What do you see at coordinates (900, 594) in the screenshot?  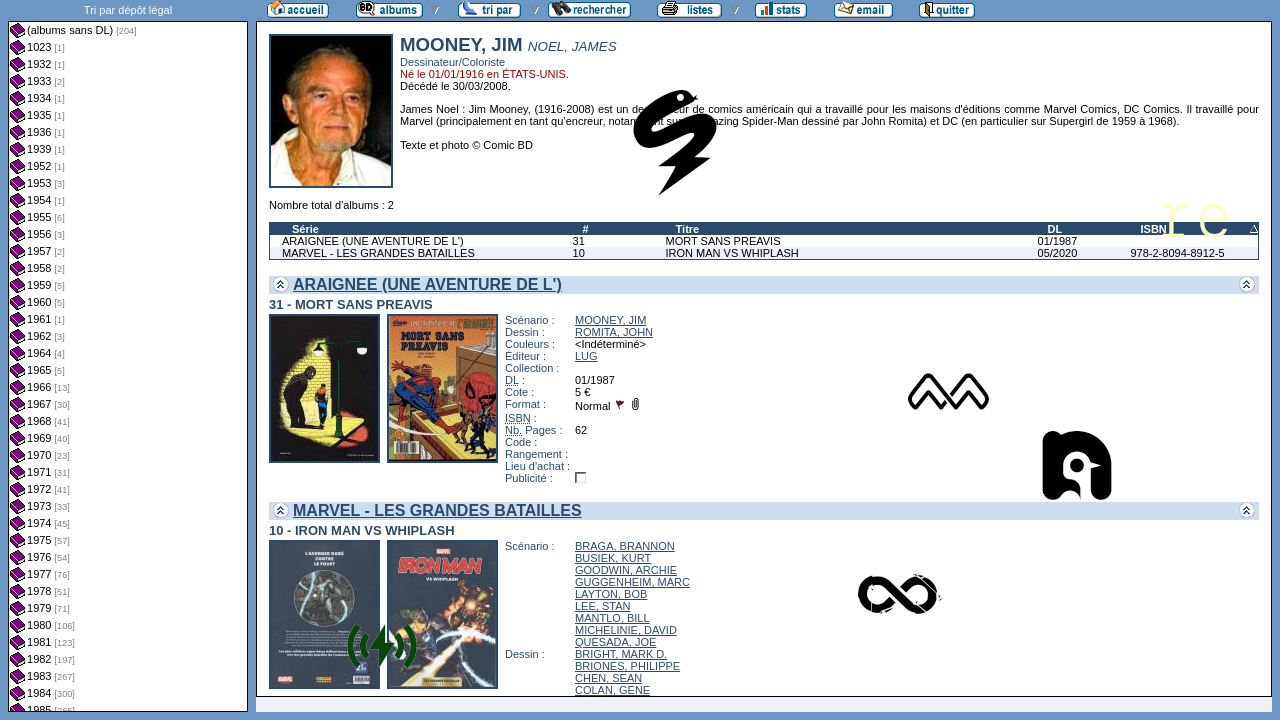 I see `infinityfree web hosting service logo` at bounding box center [900, 594].